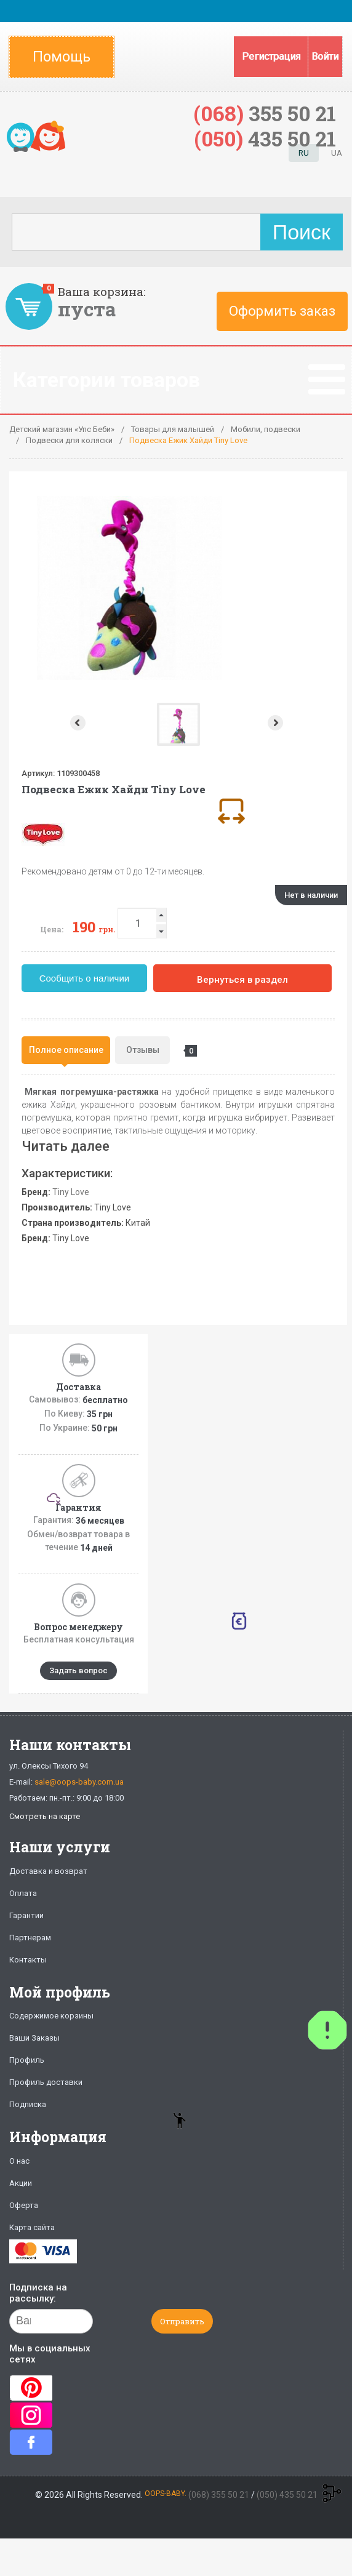 This screenshot has width=352, height=2576. I want to click on access people or contacts, so click(180, 2121).